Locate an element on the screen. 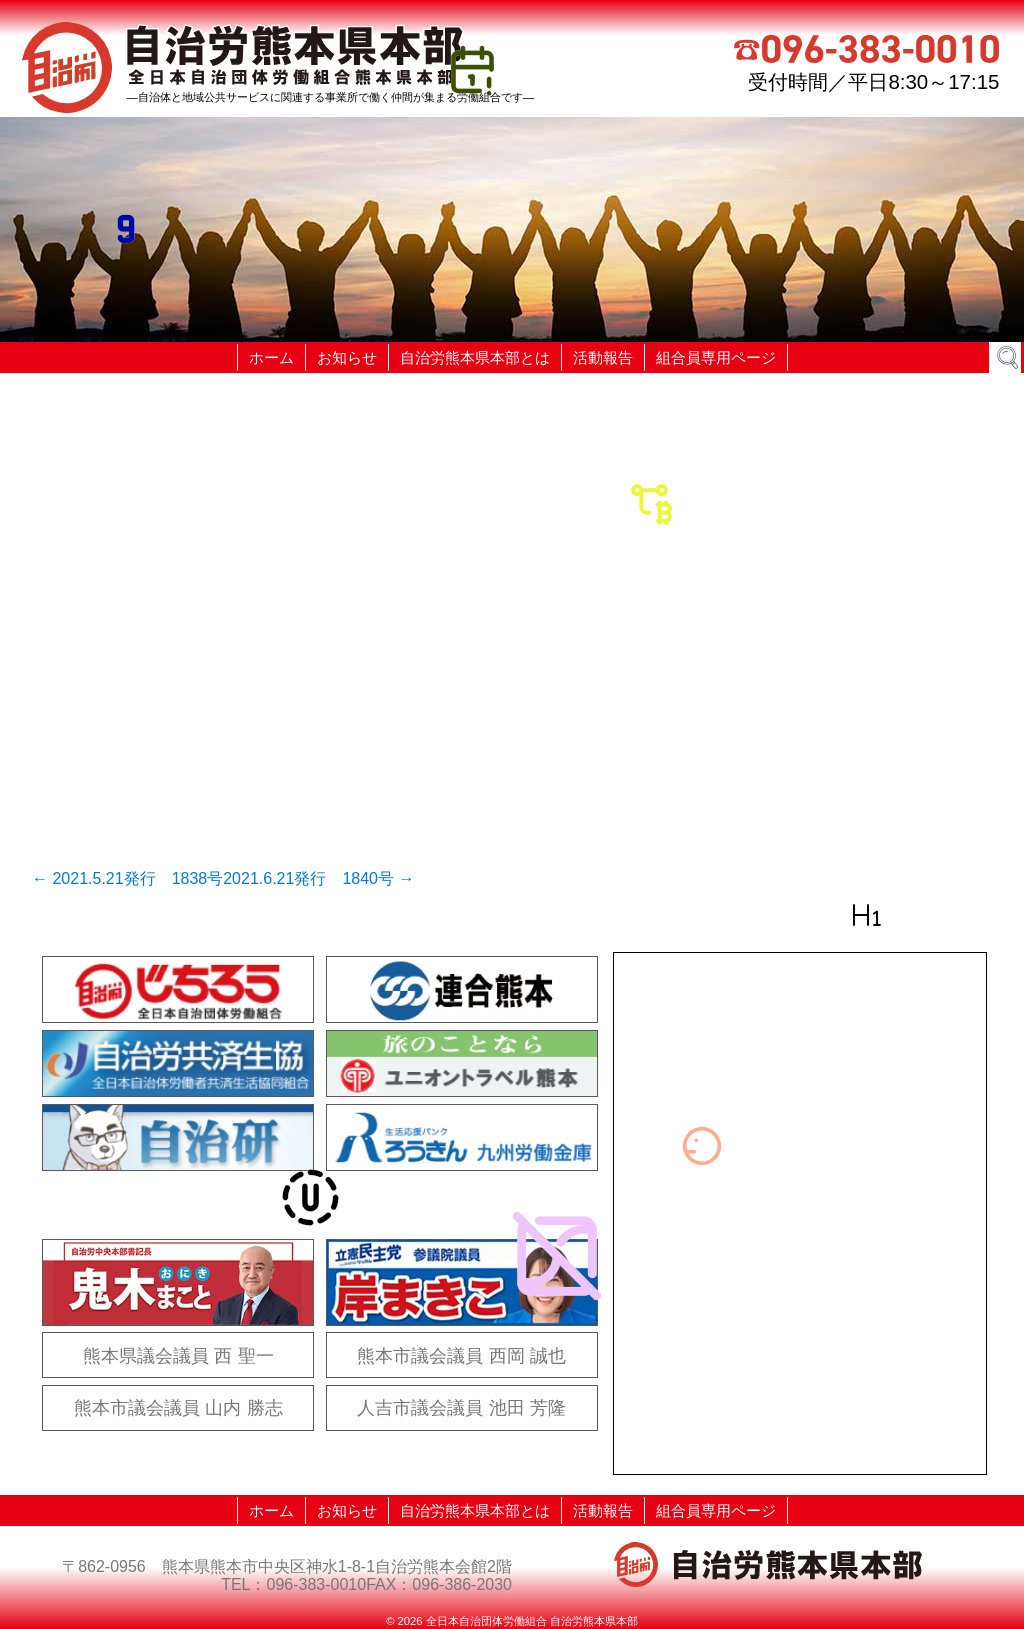  indicates an unverified or pending user account is located at coordinates (310, 1197).